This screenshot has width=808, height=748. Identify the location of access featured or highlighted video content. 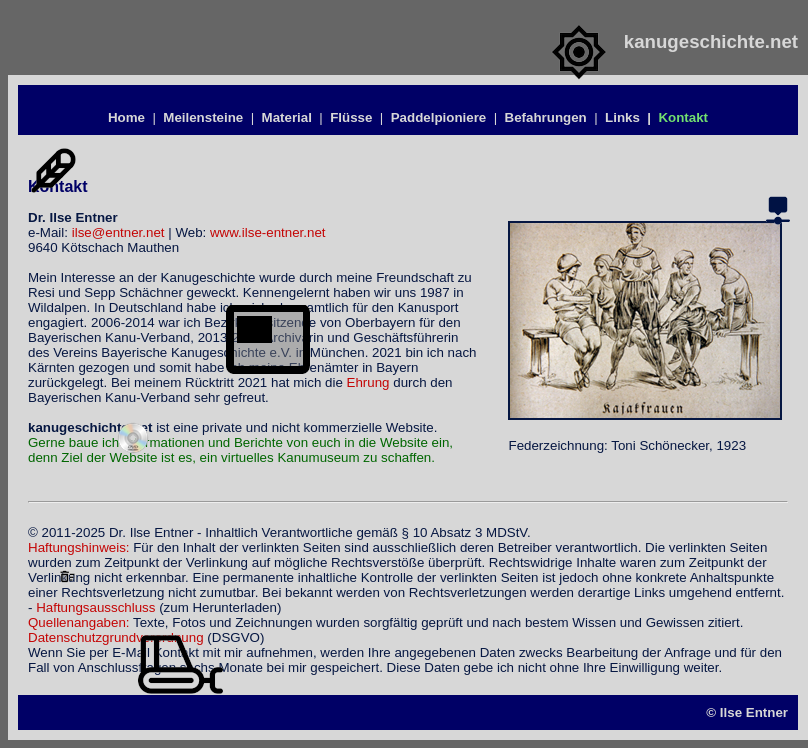
(268, 339).